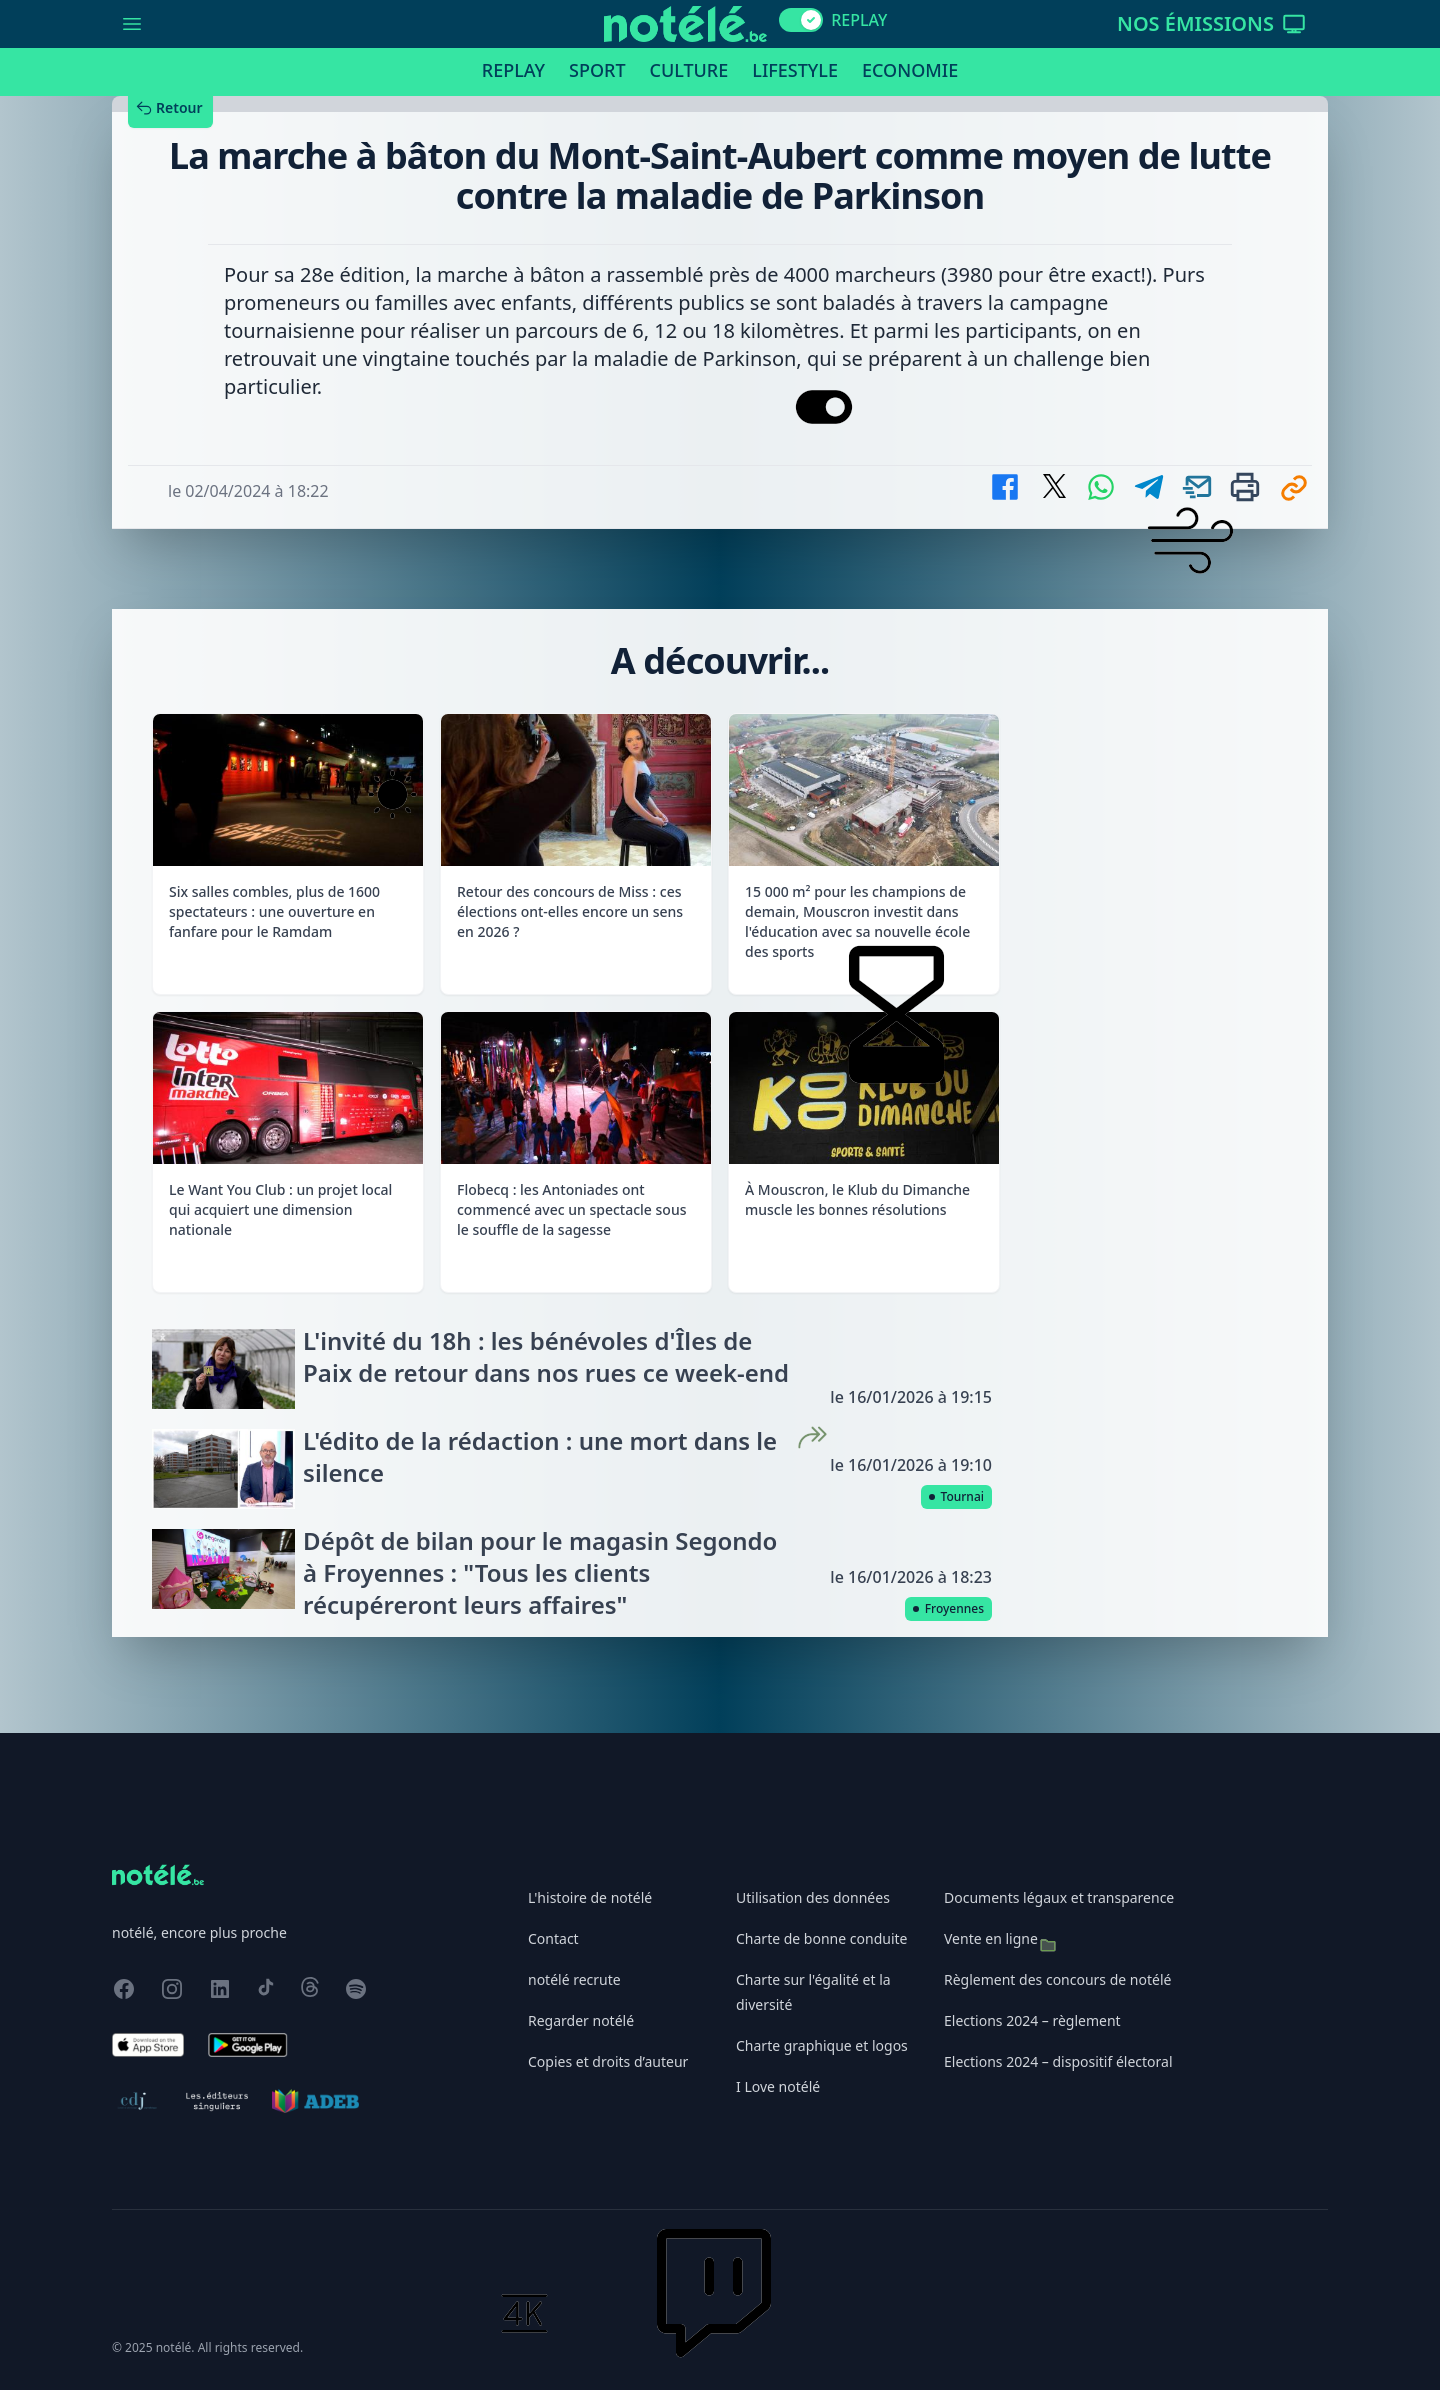 The image size is (1440, 2390). I want to click on indicates 4K video resolution quality, so click(524, 2313).